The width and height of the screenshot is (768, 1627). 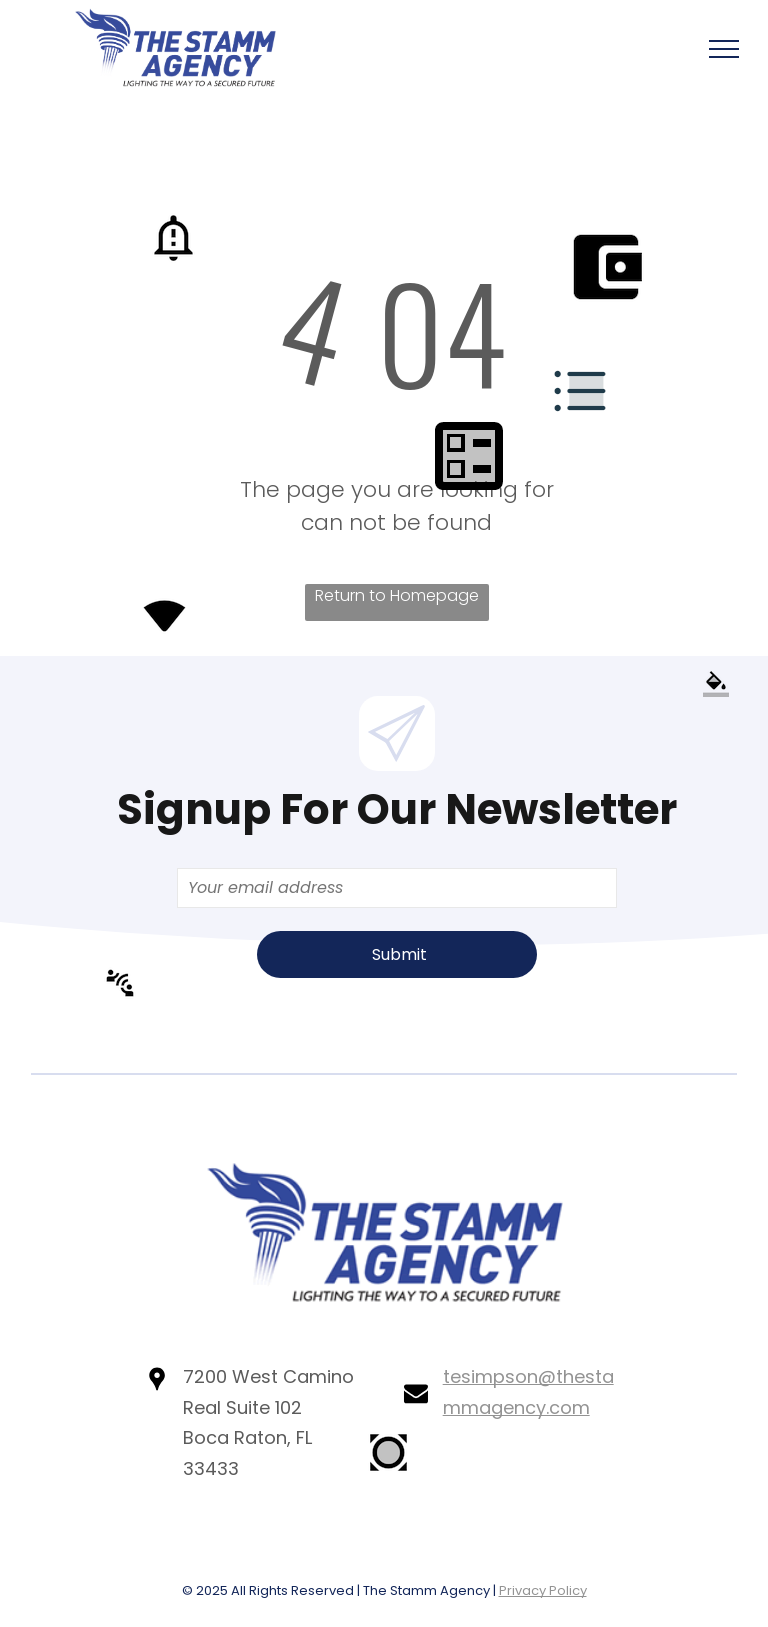 I want to click on indicates full wifi signal strength, so click(x=164, y=616).